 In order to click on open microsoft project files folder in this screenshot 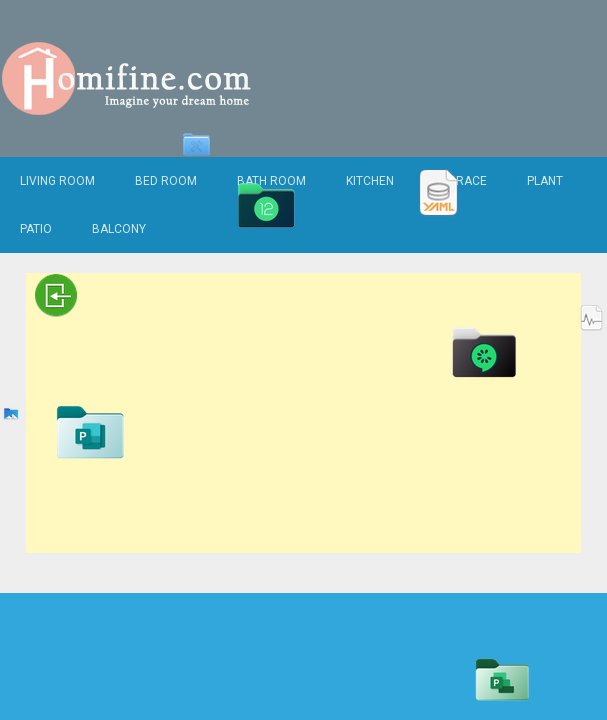, I will do `click(502, 681)`.